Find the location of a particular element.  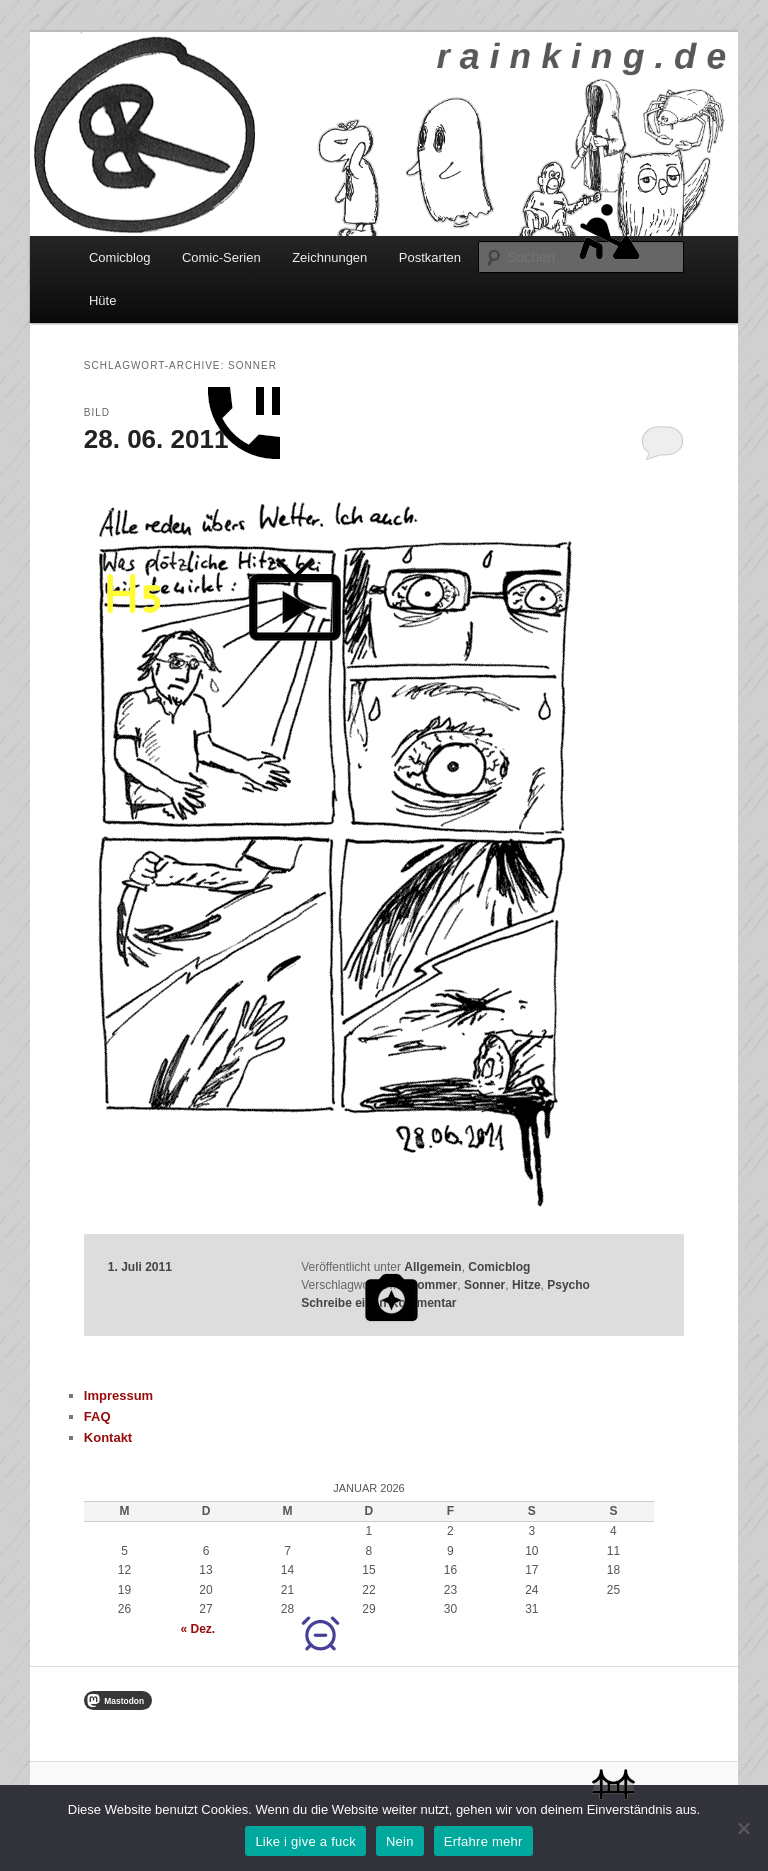

remove or delete an alarm is located at coordinates (320, 1633).